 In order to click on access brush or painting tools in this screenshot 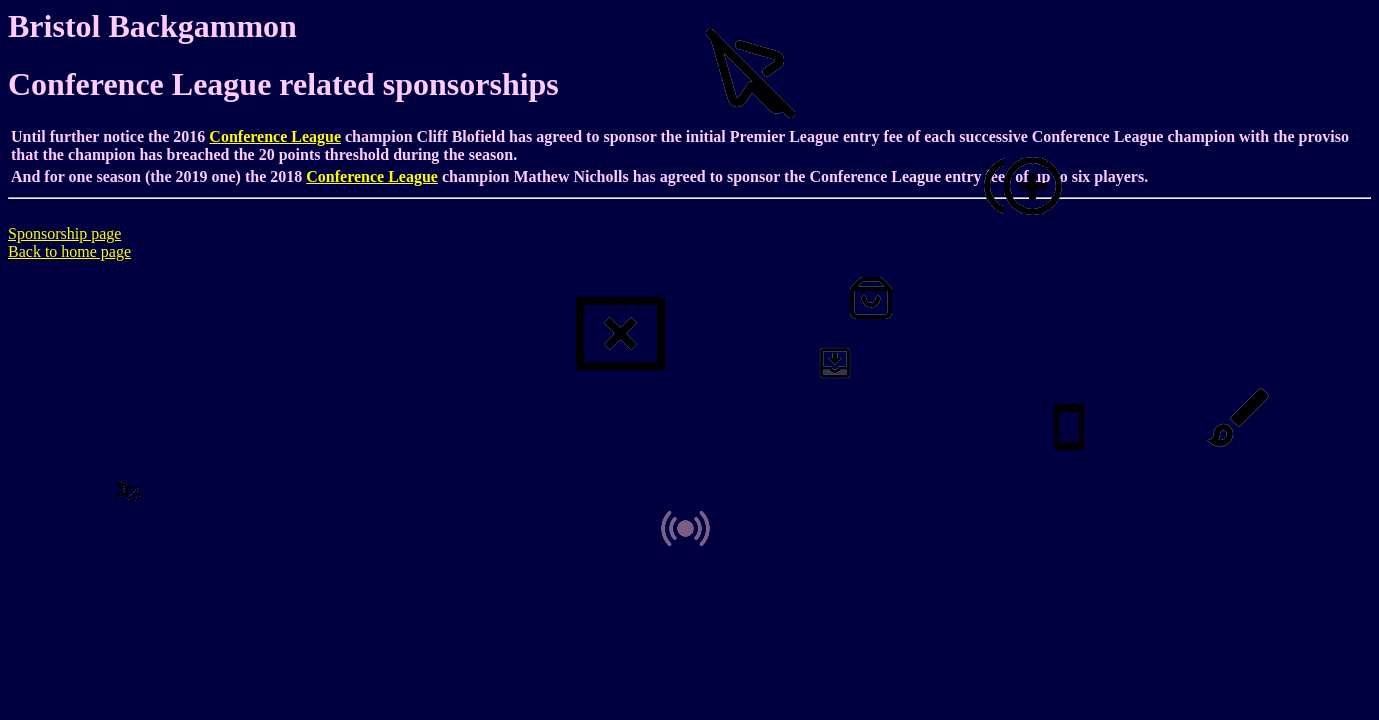, I will do `click(1239, 417)`.